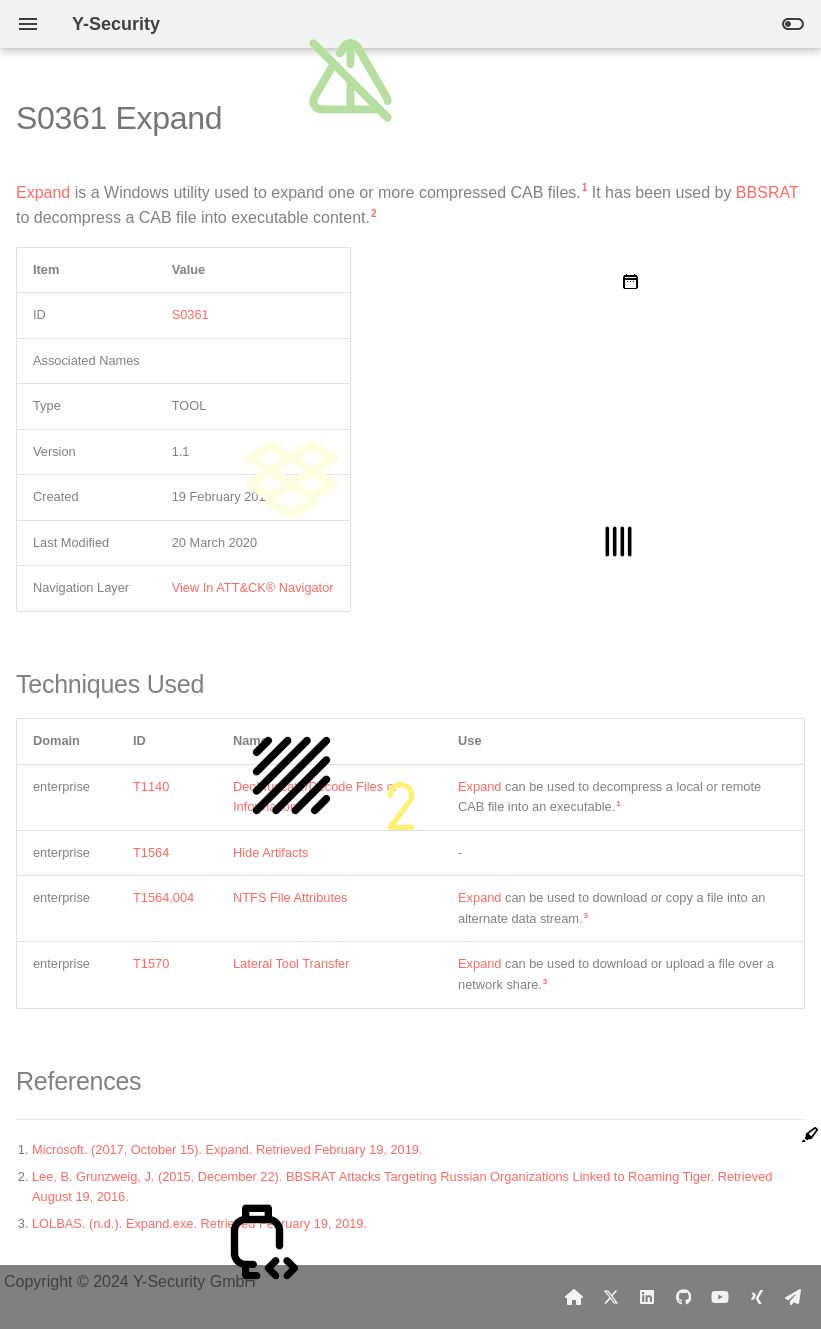 This screenshot has width=821, height=1329. What do you see at coordinates (618, 541) in the screenshot?
I see `indicates a count or tally of four items` at bounding box center [618, 541].